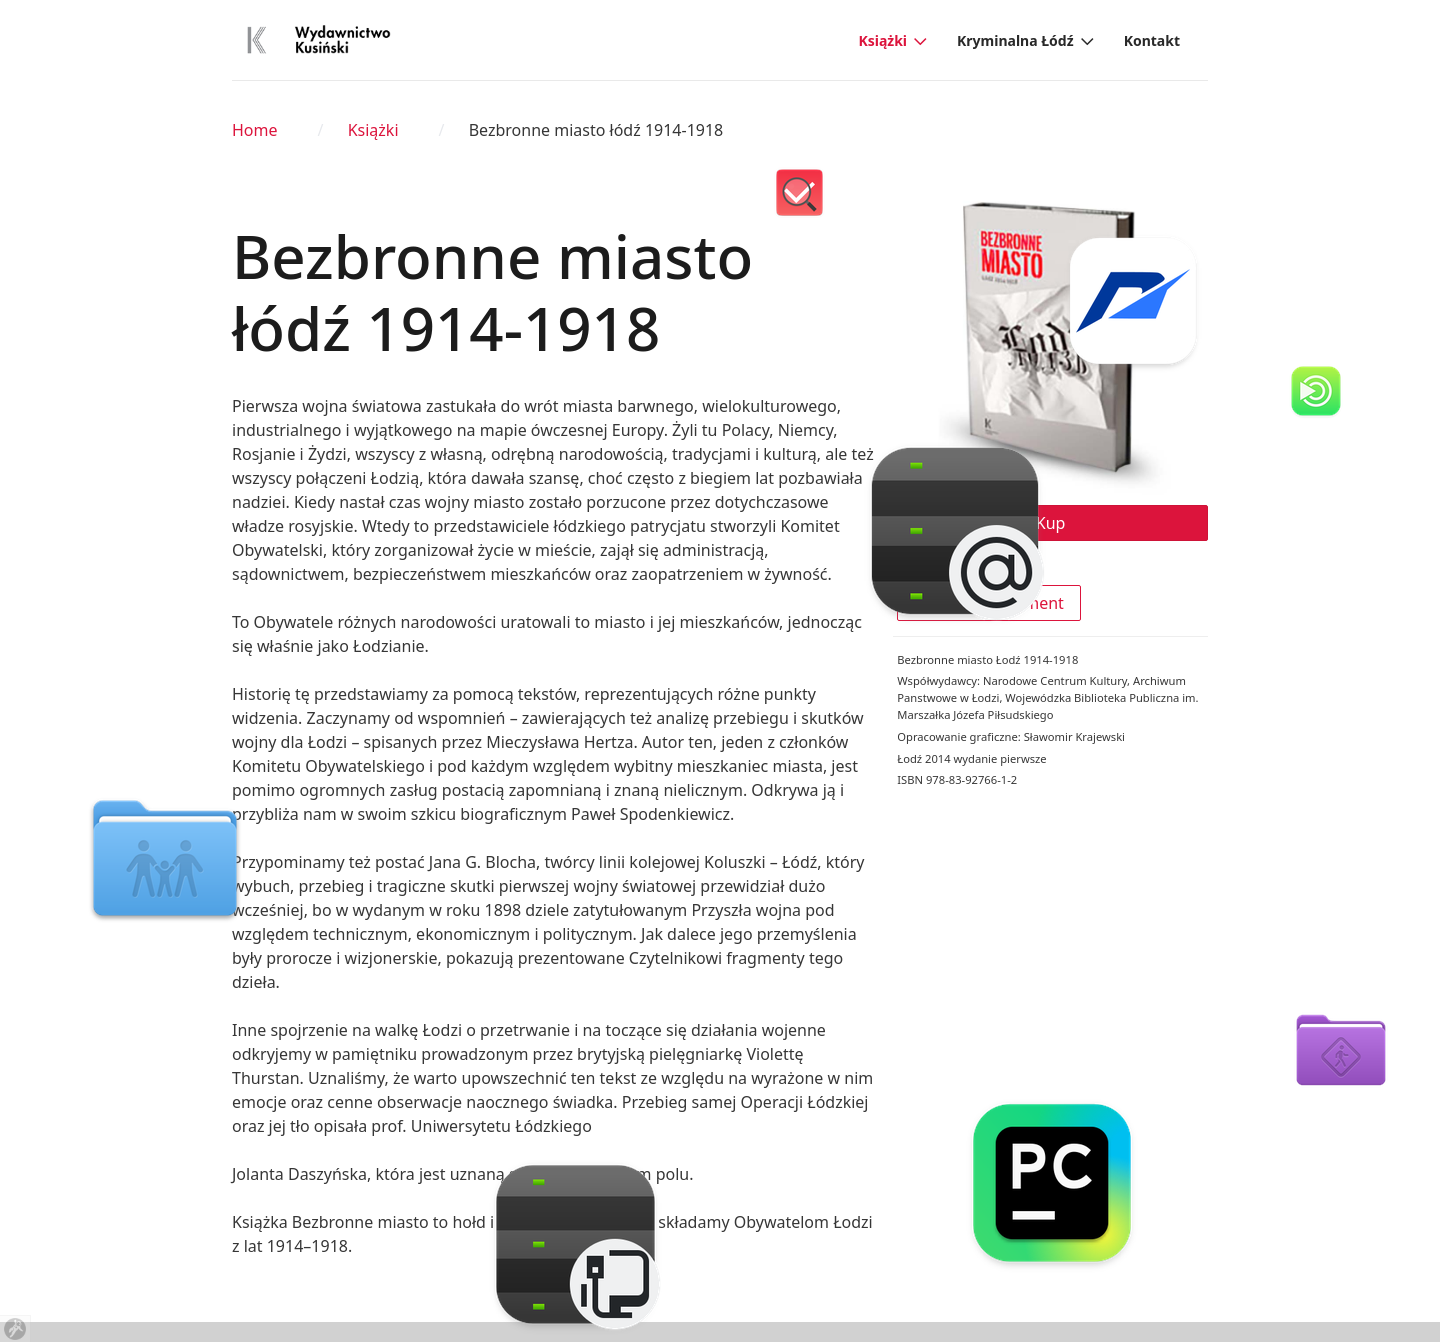 The image size is (1440, 1342). What do you see at coordinates (799, 192) in the screenshot?
I see `open system configuration tool` at bounding box center [799, 192].